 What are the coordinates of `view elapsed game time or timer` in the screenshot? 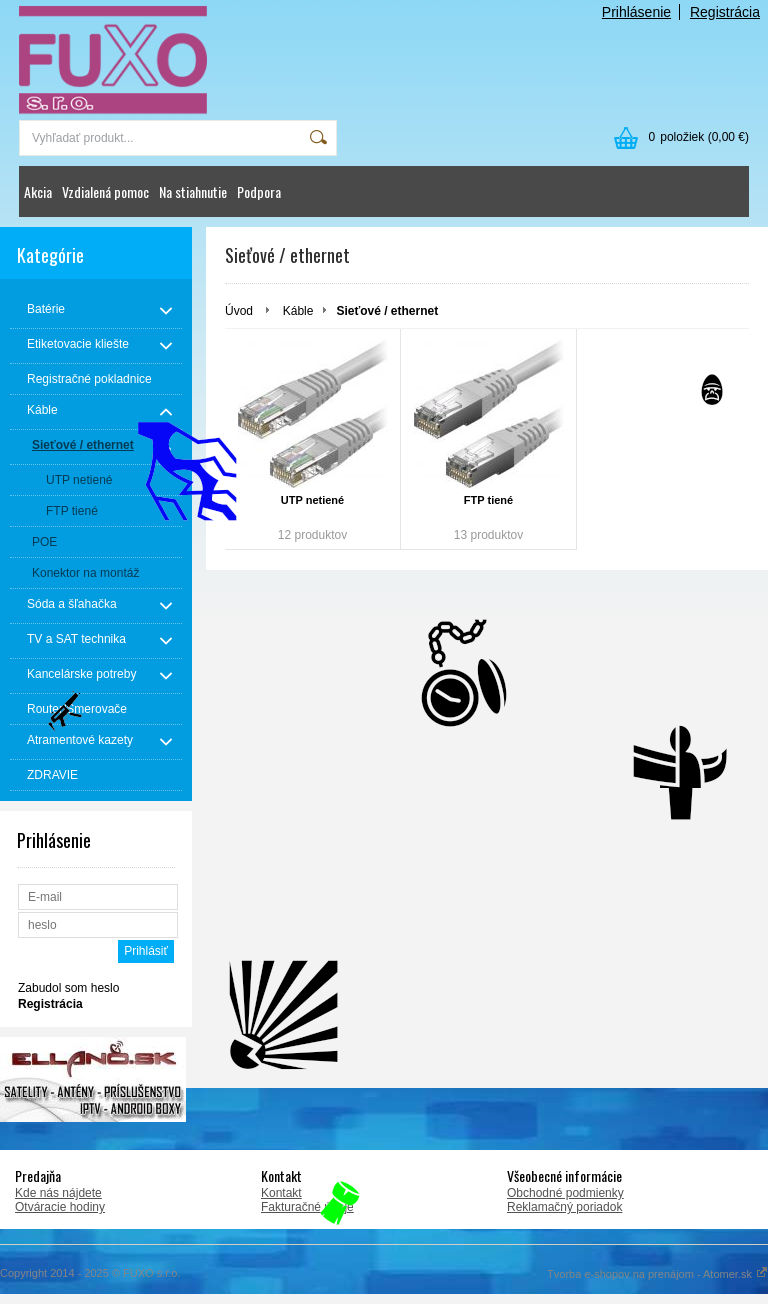 It's located at (464, 673).